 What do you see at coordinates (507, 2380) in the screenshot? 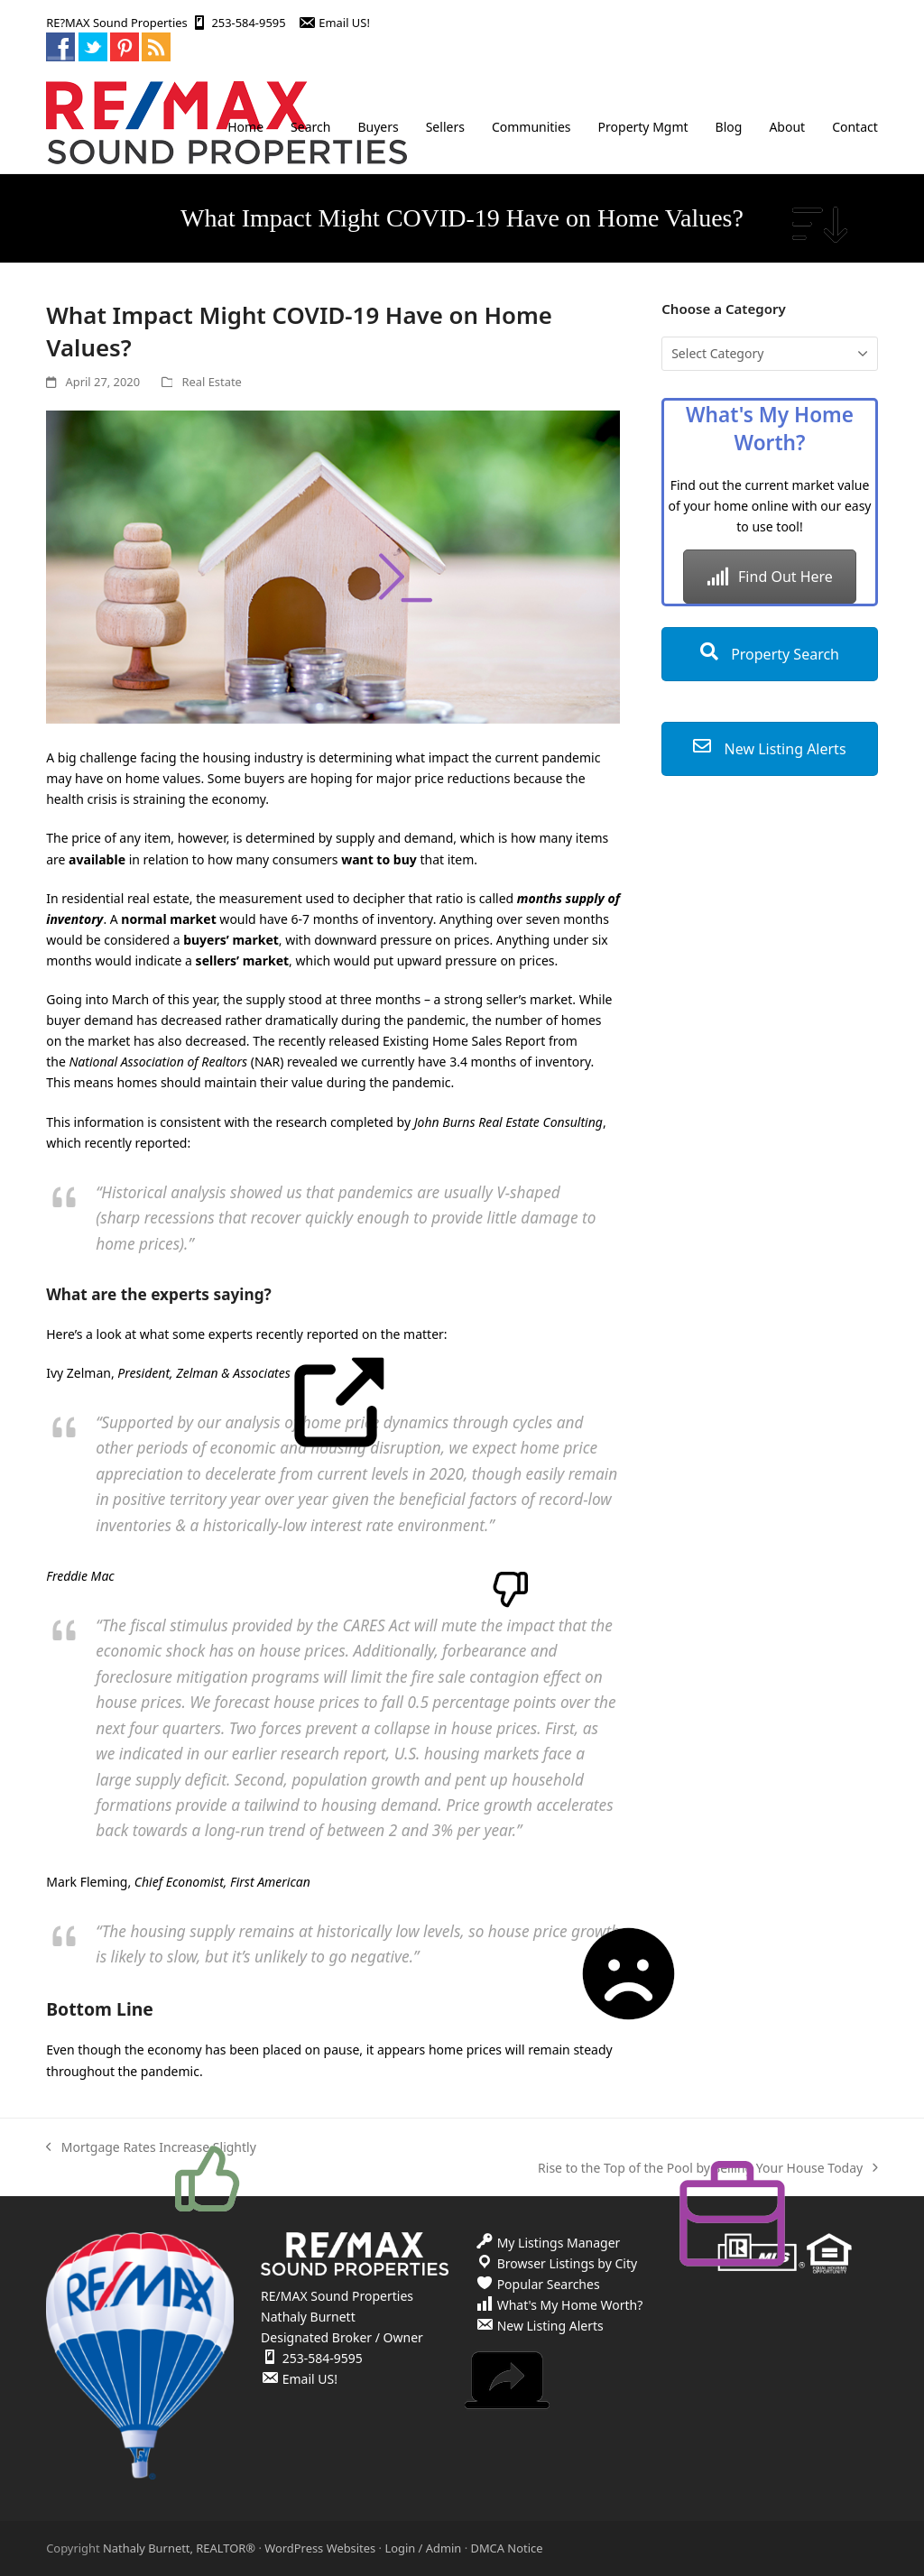
I see `share your screen with others` at bounding box center [507, 2380].